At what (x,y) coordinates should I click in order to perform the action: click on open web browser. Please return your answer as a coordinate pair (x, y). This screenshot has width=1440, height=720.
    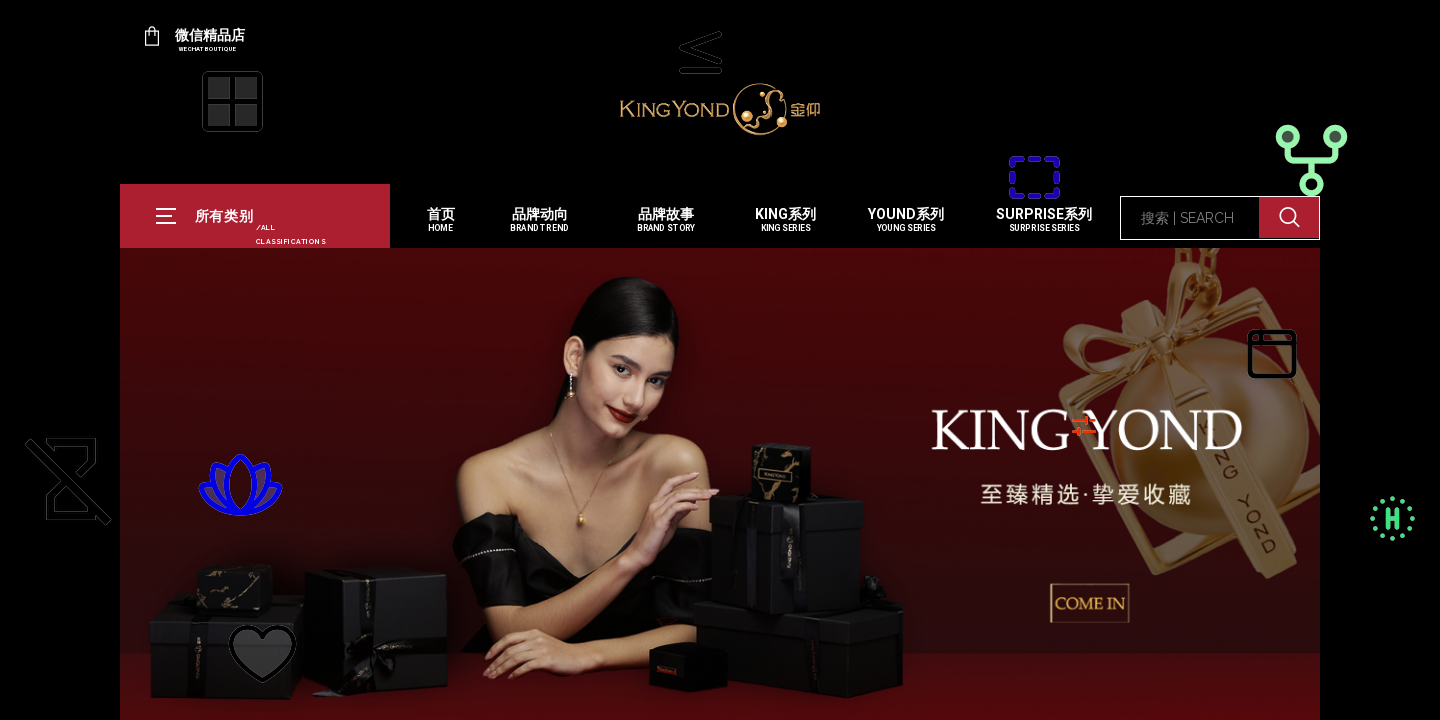
    Looking at the image, I should click on (1272, 354).